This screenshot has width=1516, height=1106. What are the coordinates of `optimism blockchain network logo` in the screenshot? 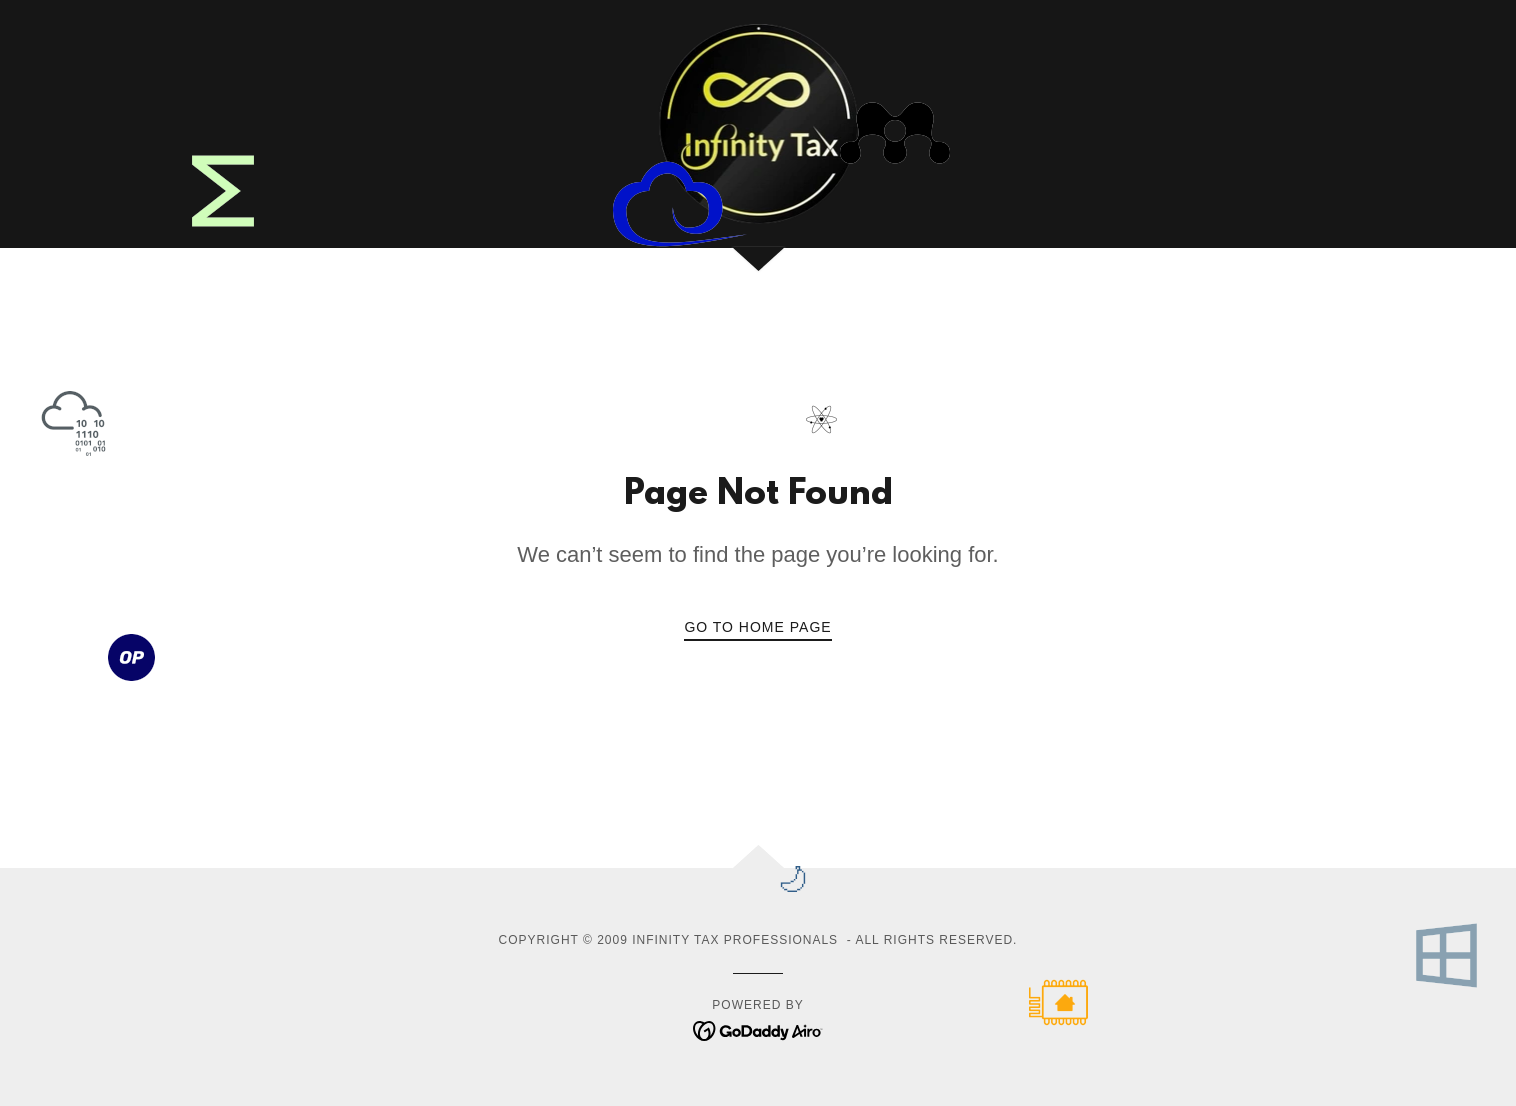 It's located at (131, 657).